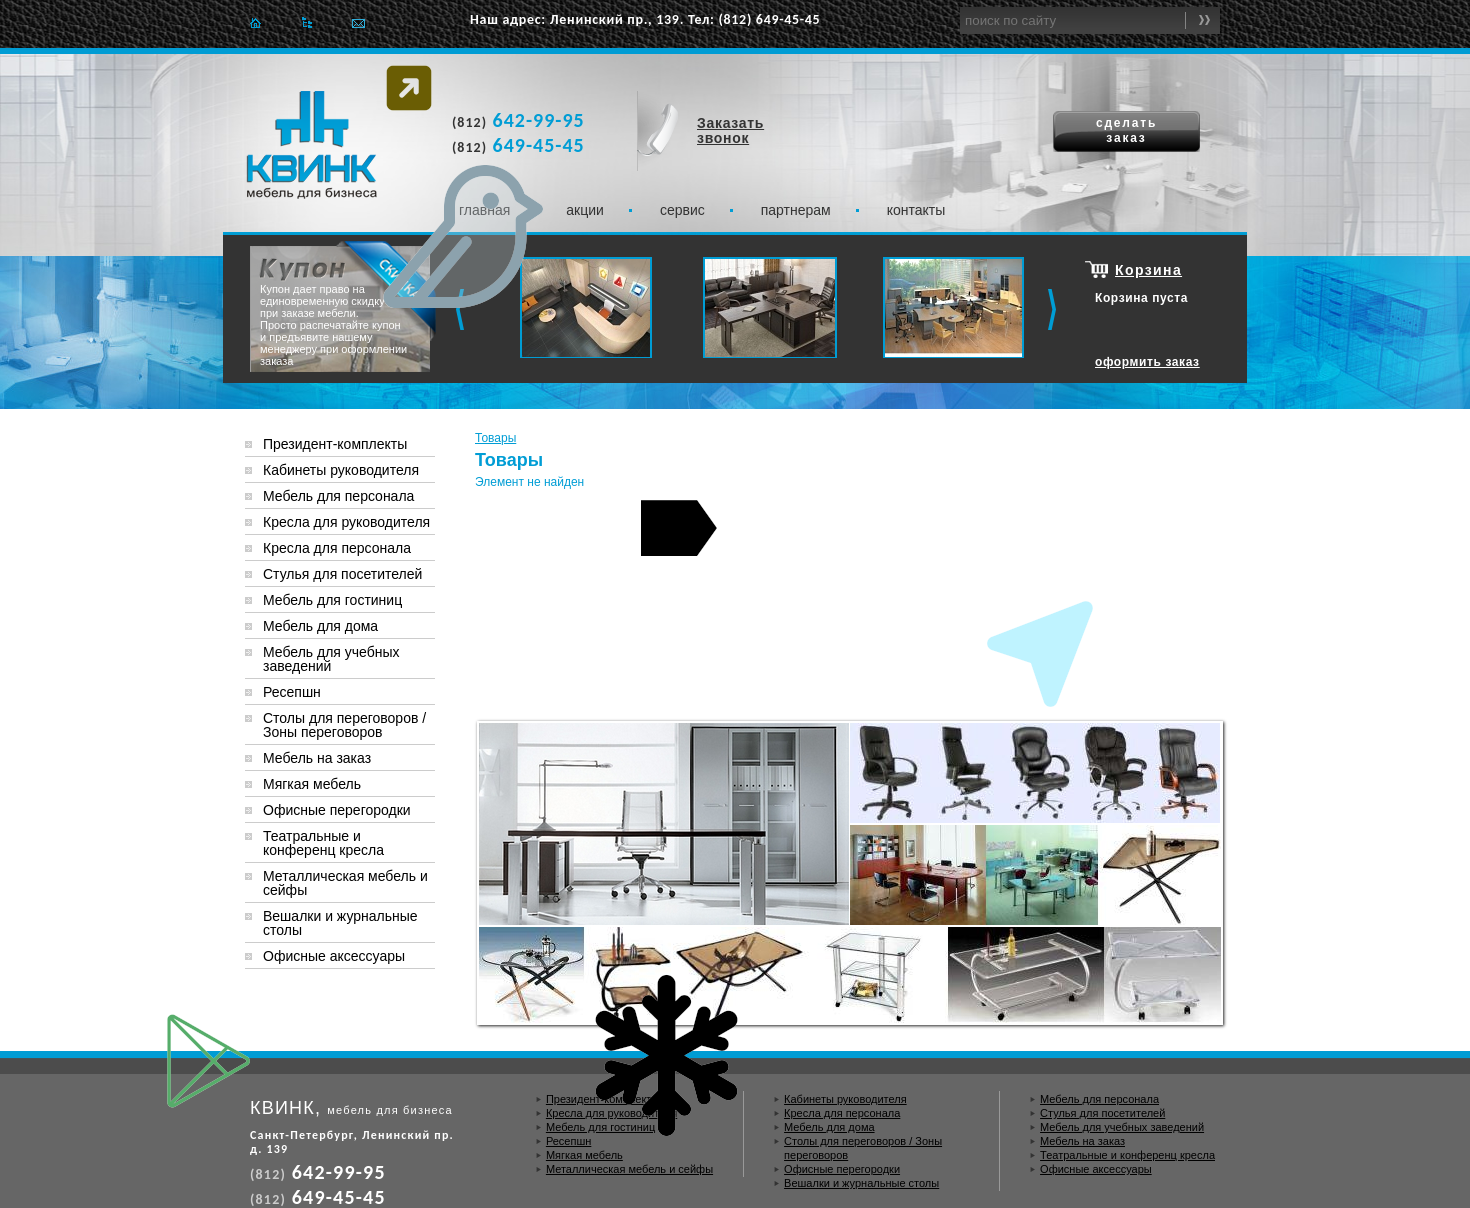 This screenshot has width=1470, height=1208. What do you see at coordinates (666, 1055) in the screenshot?
I see `activate cooling or air conditioning mode` at bounding box center [666, 1055].